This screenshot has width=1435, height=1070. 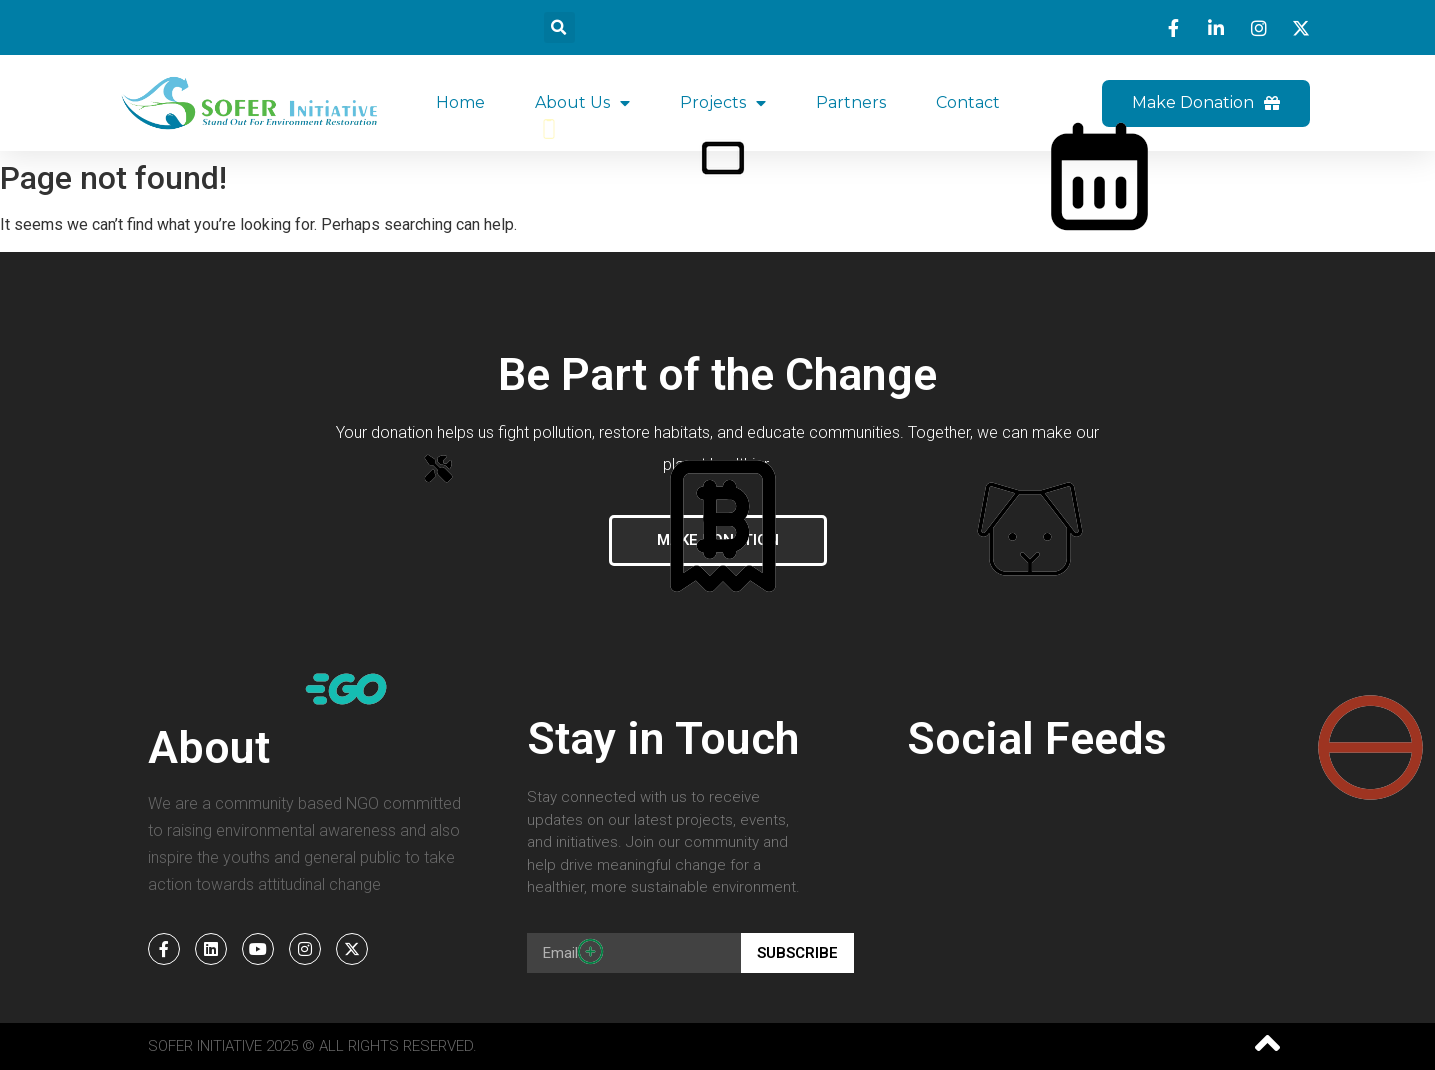 I want to click on add a new item, so click(x=590, y=951).